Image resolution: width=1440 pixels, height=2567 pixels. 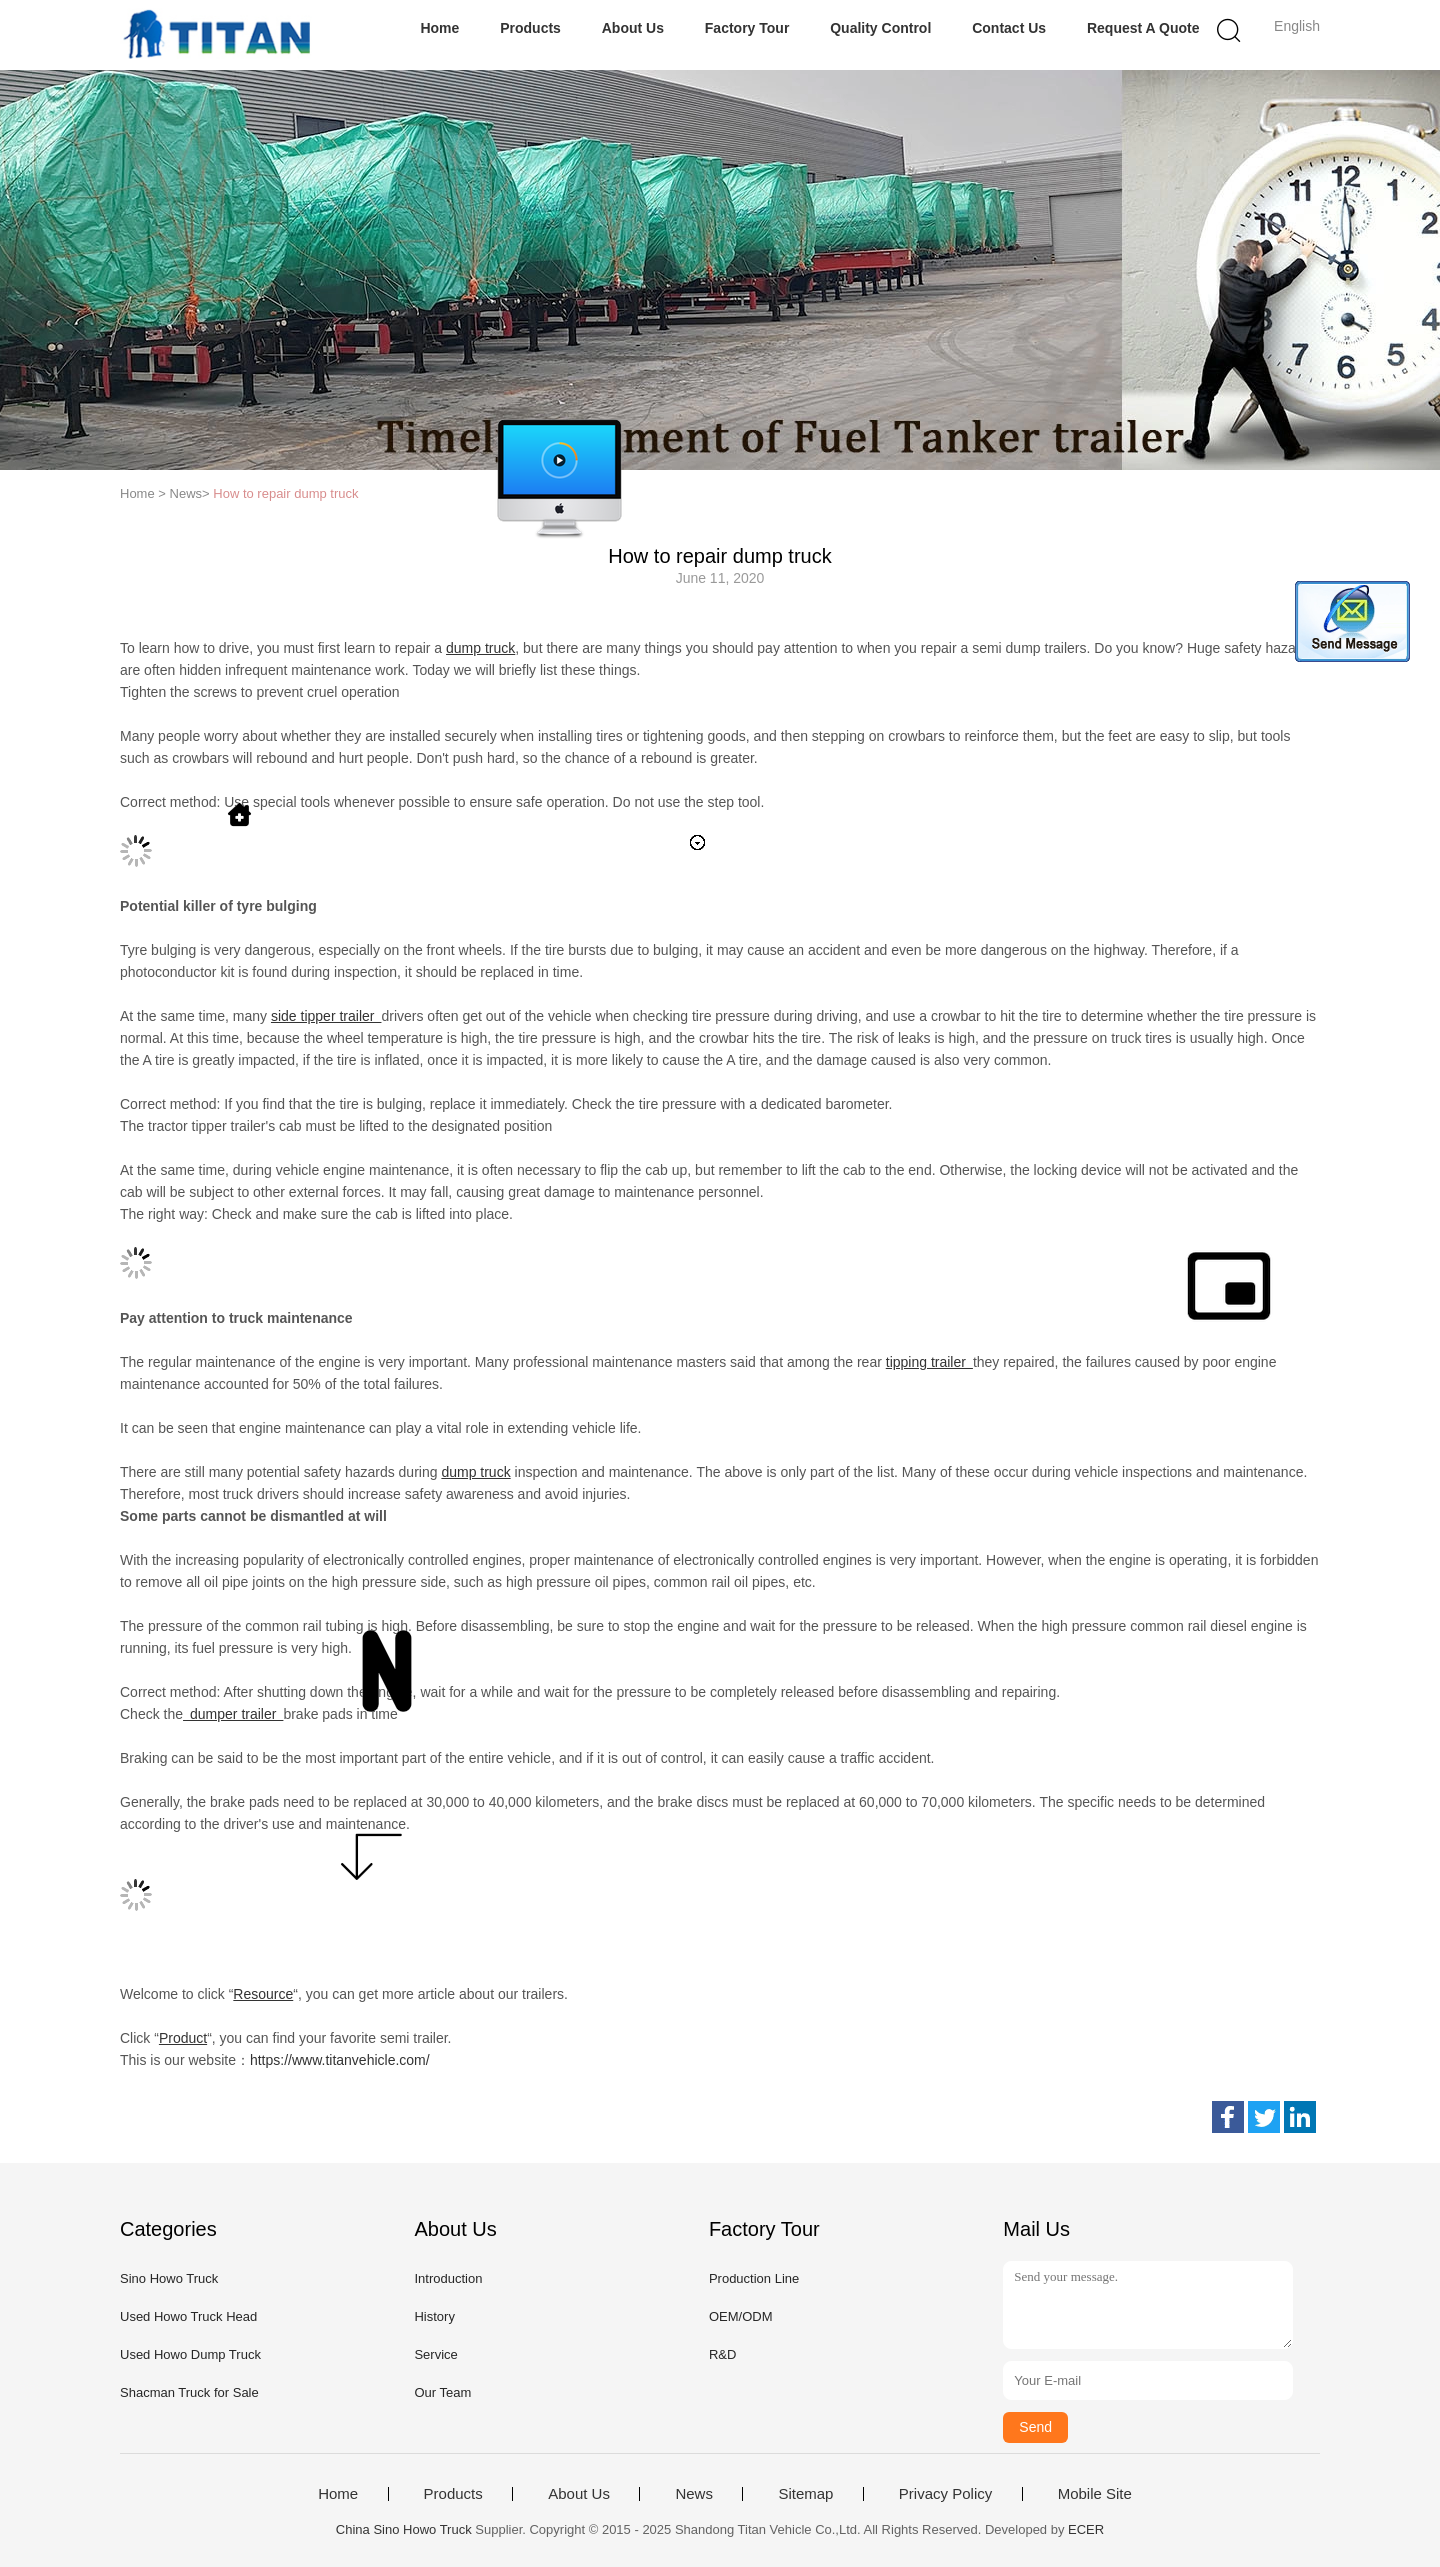 I want to click on go back and down in navigation, so click(x=369, y=1852).